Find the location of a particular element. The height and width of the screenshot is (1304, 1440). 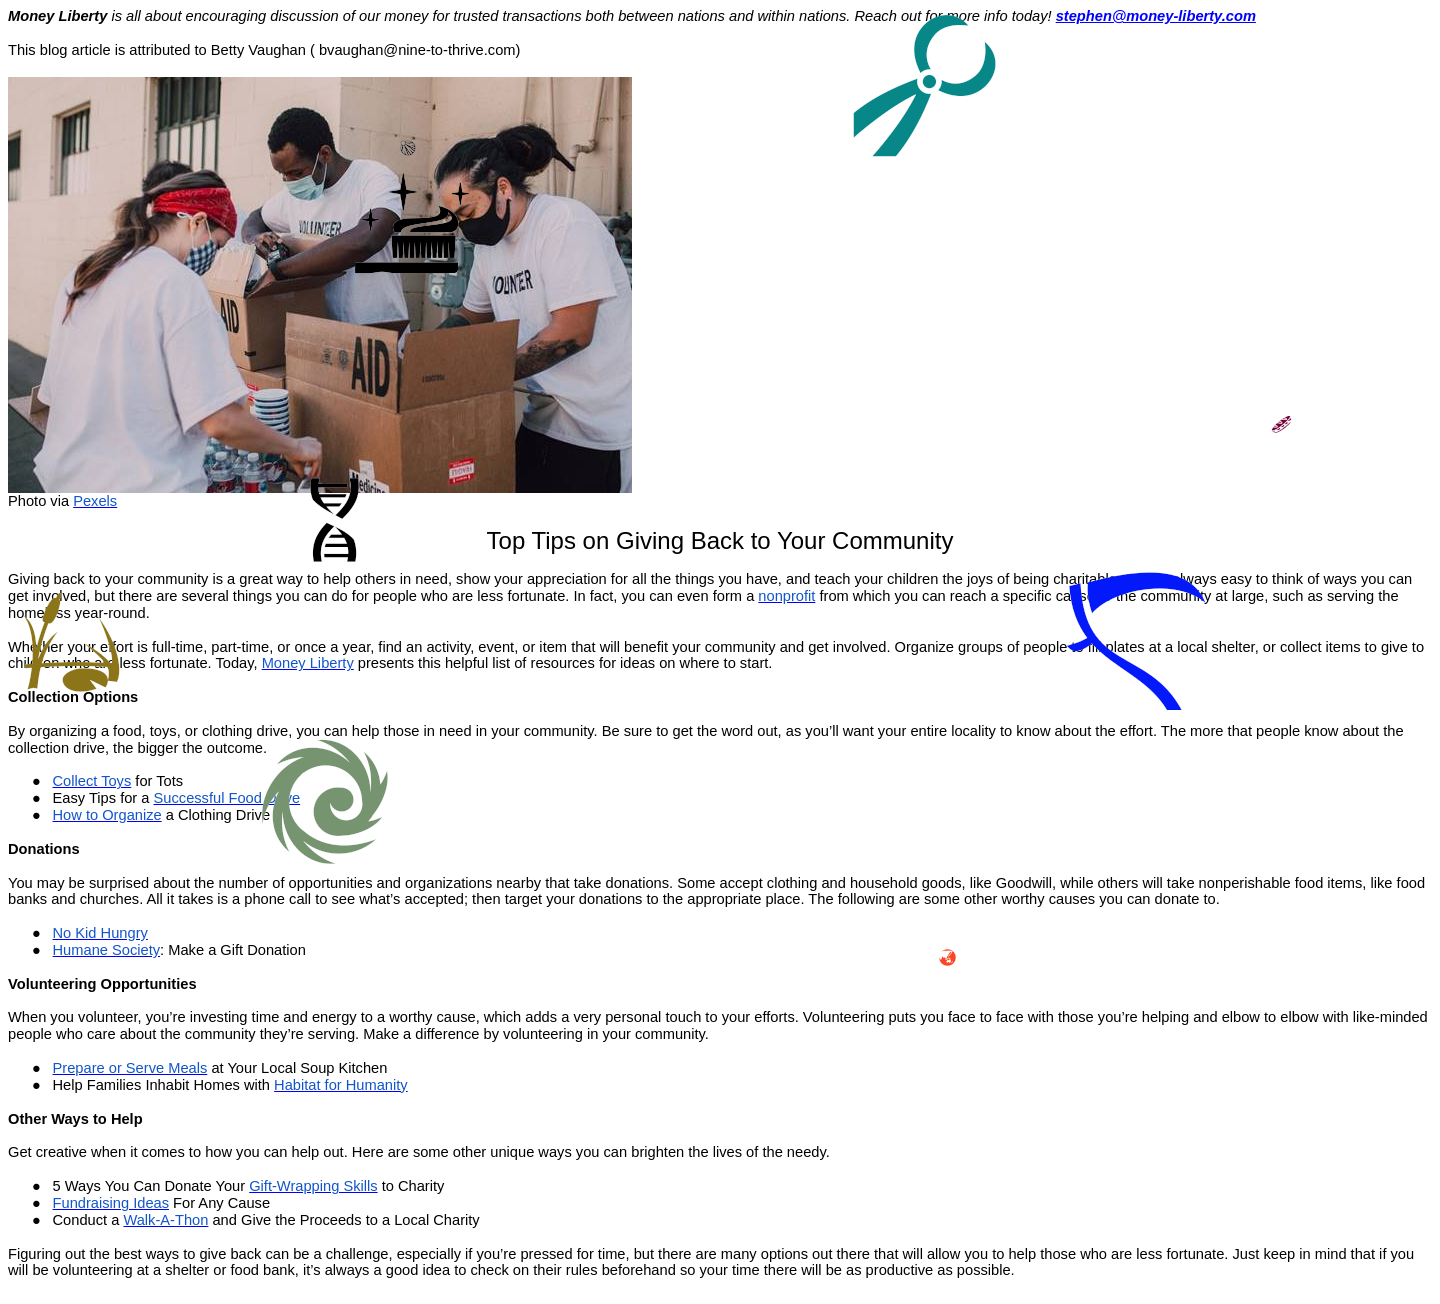

extract resources or energy in a game is located at coordinates (408, 148).